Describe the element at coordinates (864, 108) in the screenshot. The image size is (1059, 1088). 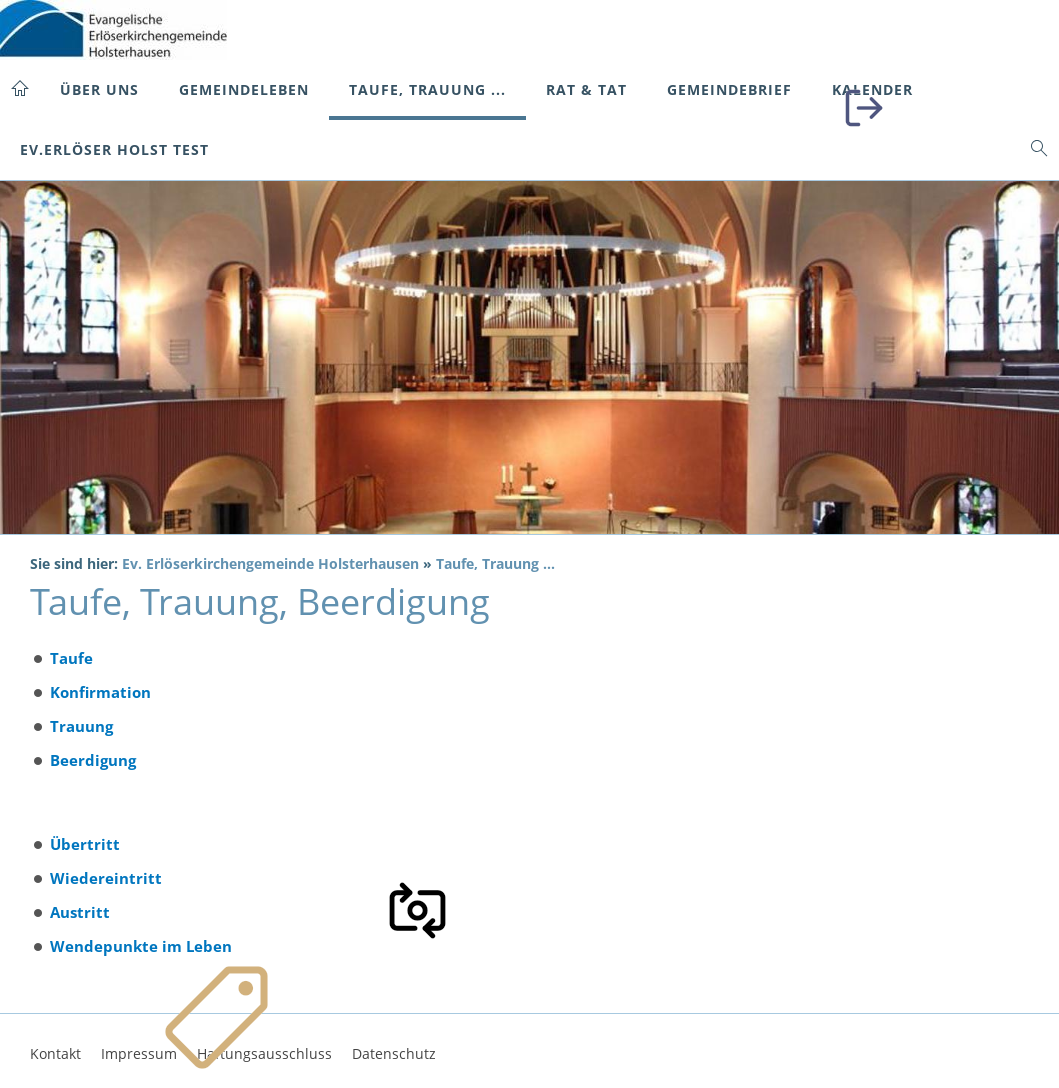
I see `log out of your account` at that location.